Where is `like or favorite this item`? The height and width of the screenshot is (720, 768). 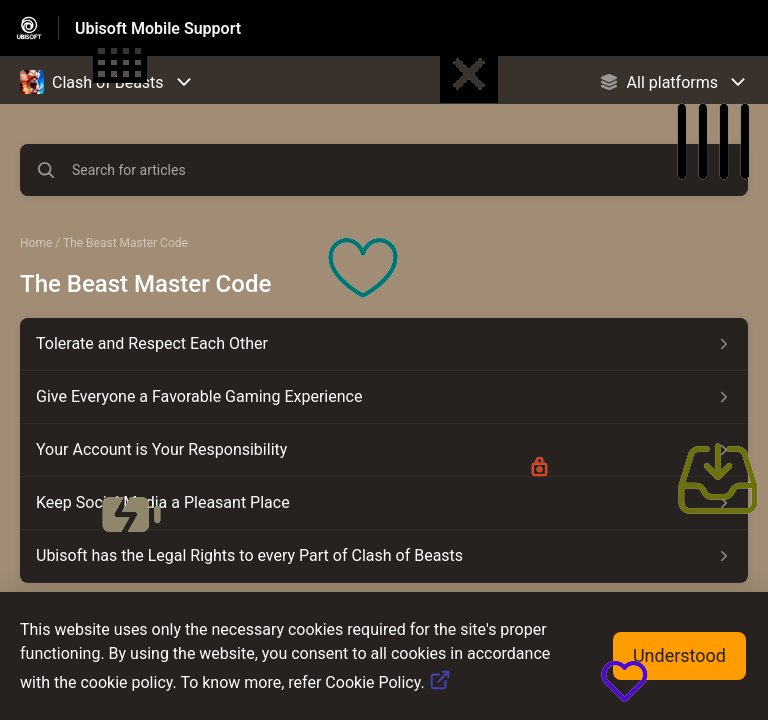
like or favorite this item is located at coordinates (363, 268).